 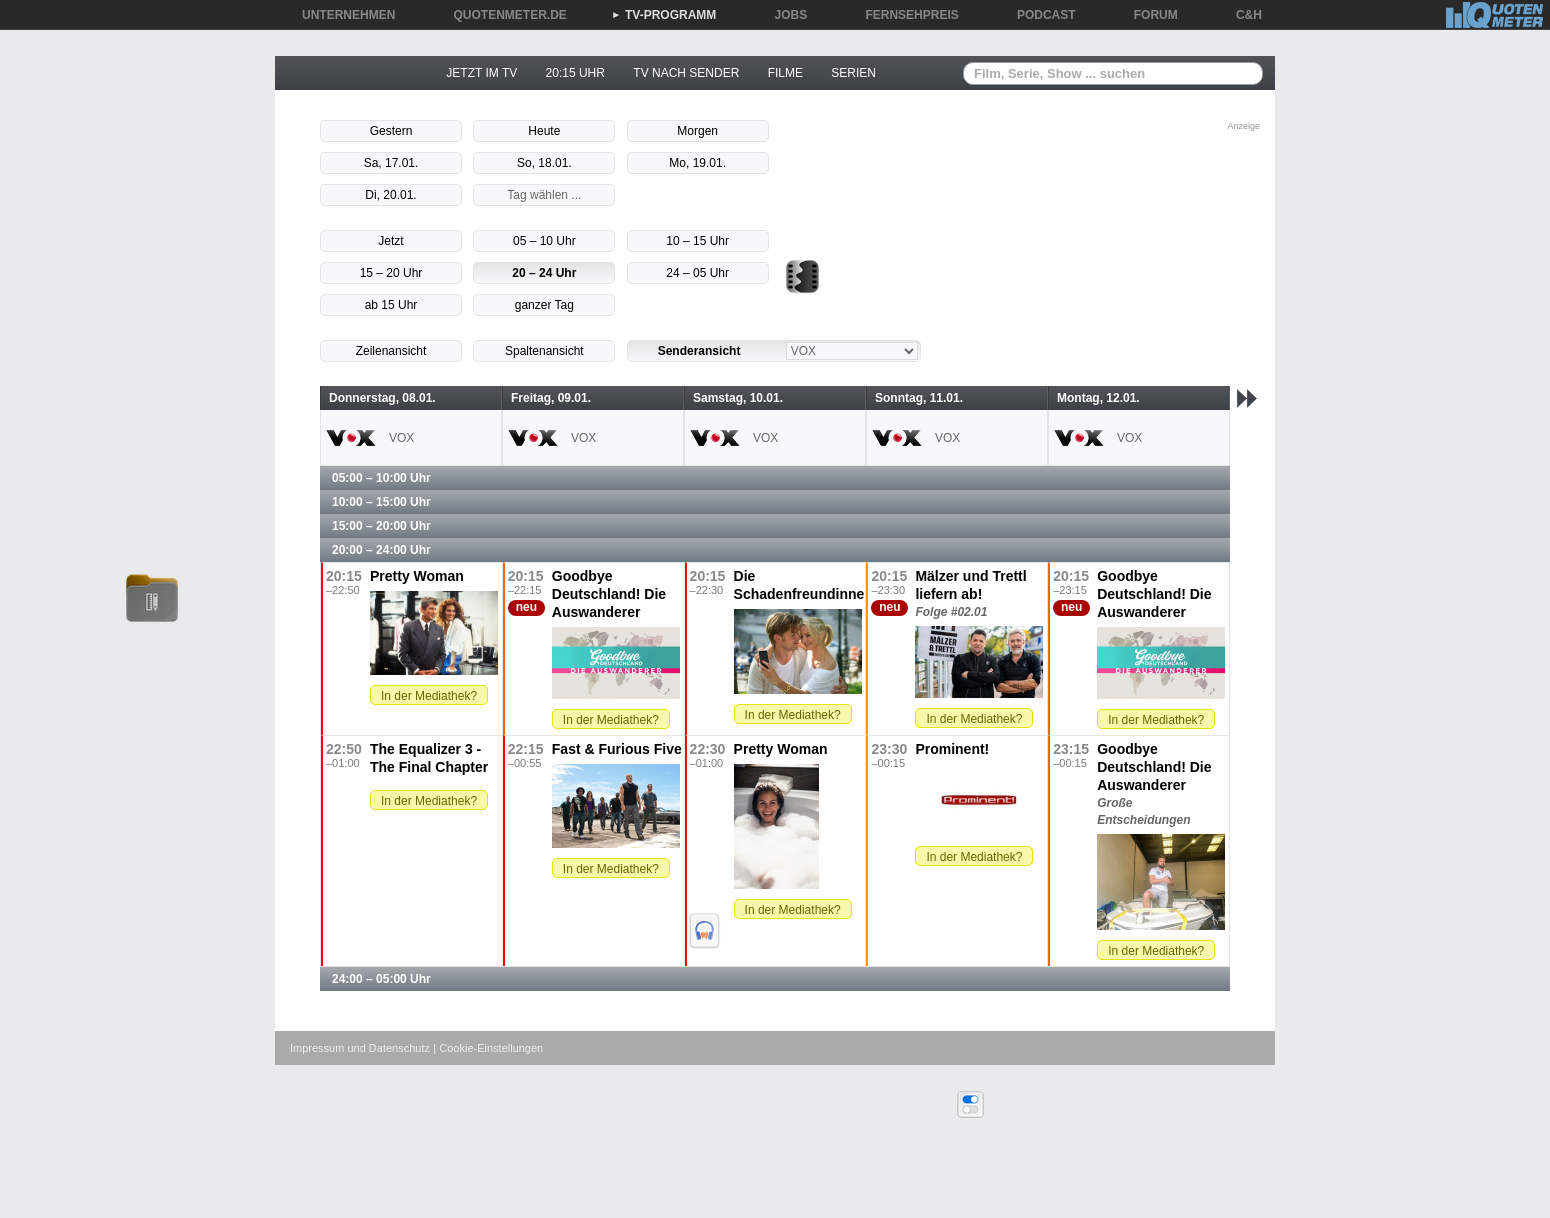 I want to click on open flowblade video editor, so click(x=802, y=276).